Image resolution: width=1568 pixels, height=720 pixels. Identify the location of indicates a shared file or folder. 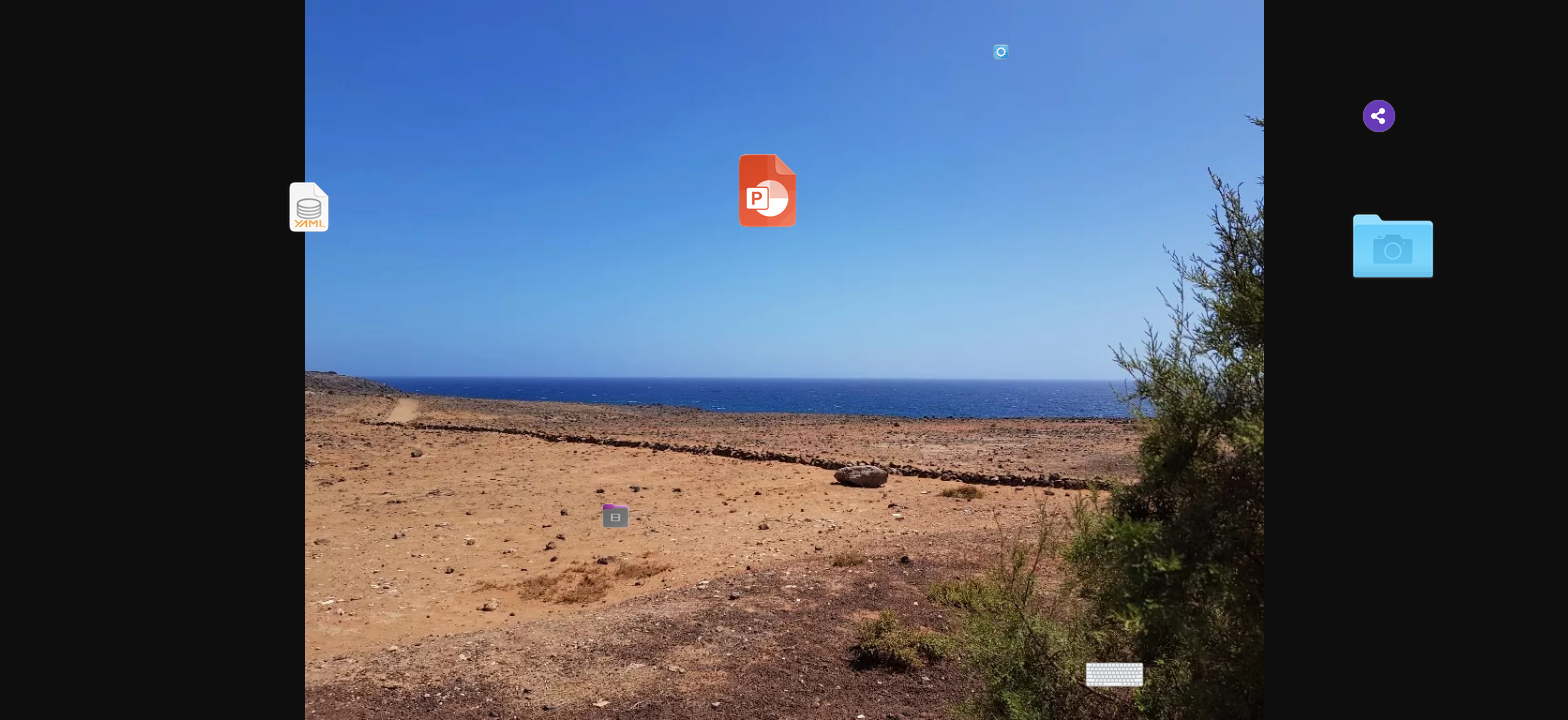
(1379, 116).